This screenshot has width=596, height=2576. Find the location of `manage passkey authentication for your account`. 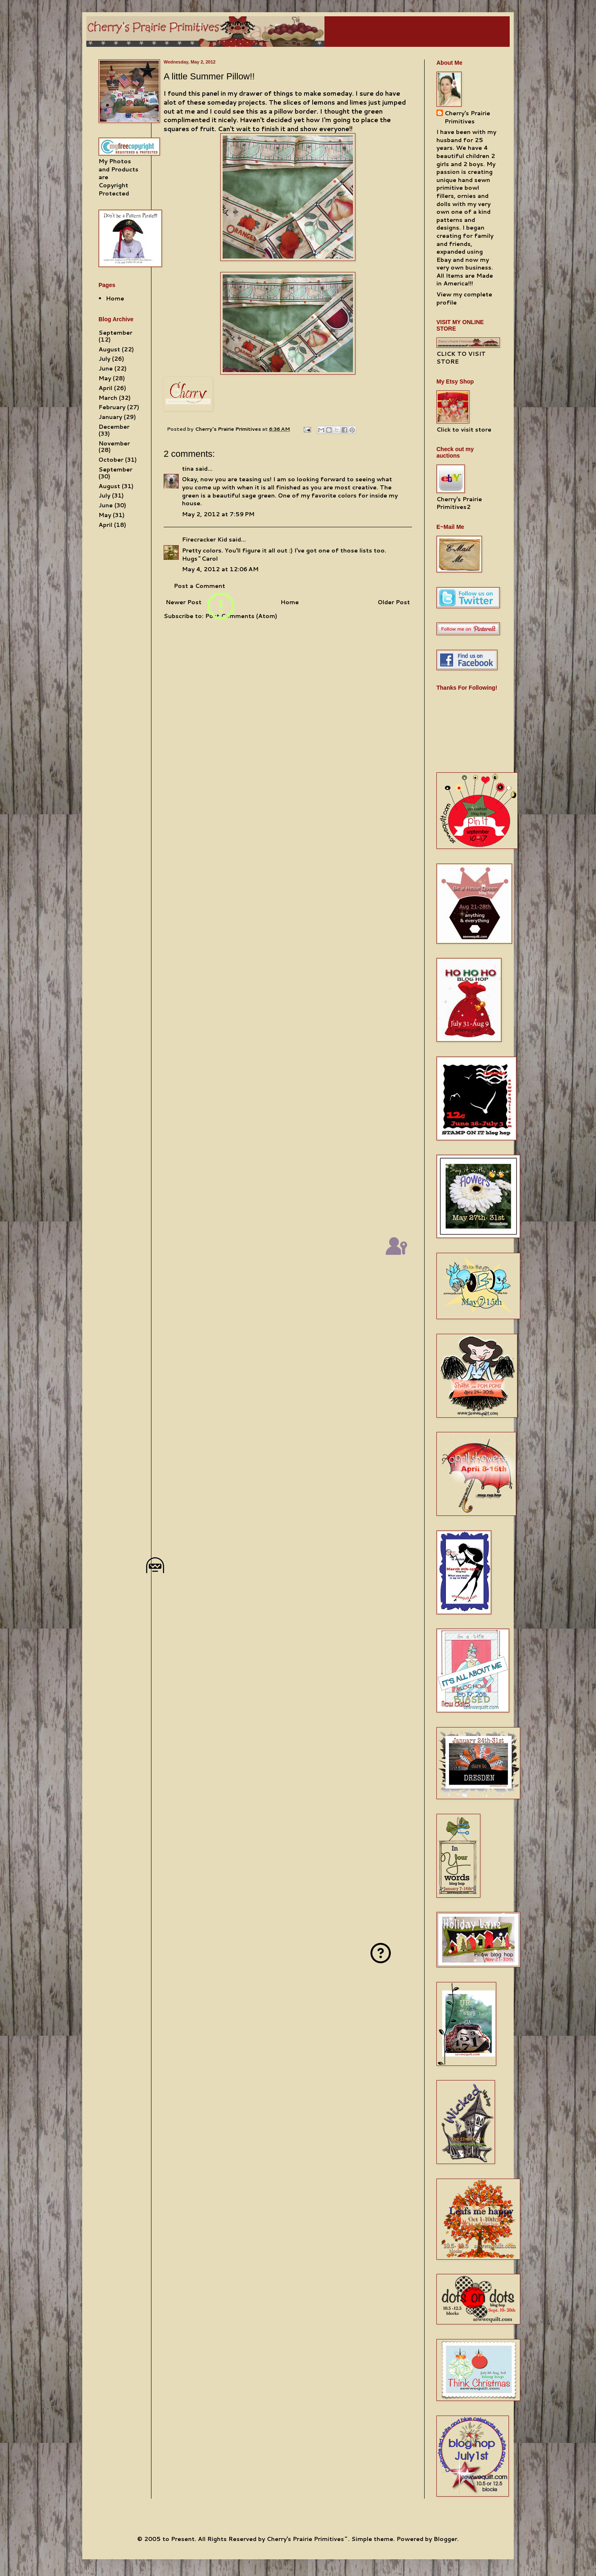

manage passkey authentication for your account is located at coordinates (396, 1246).